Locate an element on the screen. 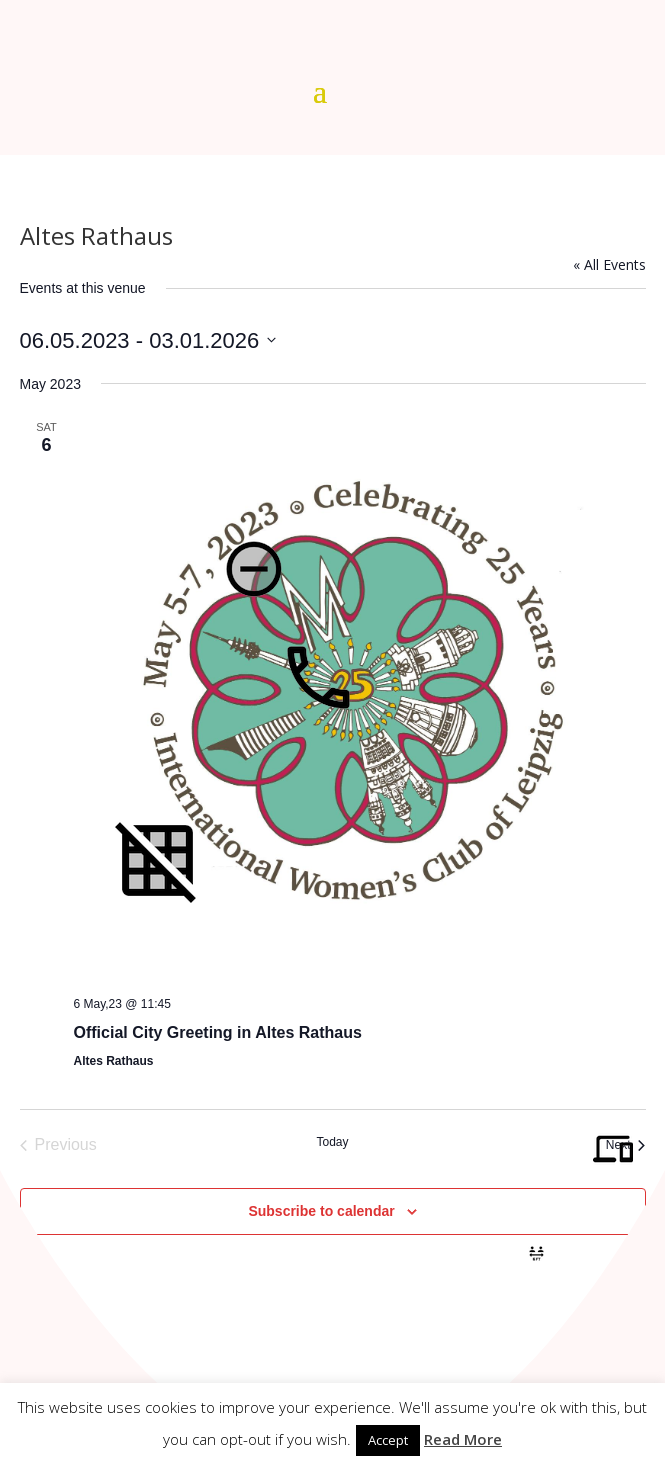  connect your phone to another device is located at coordinates (613, 1149).